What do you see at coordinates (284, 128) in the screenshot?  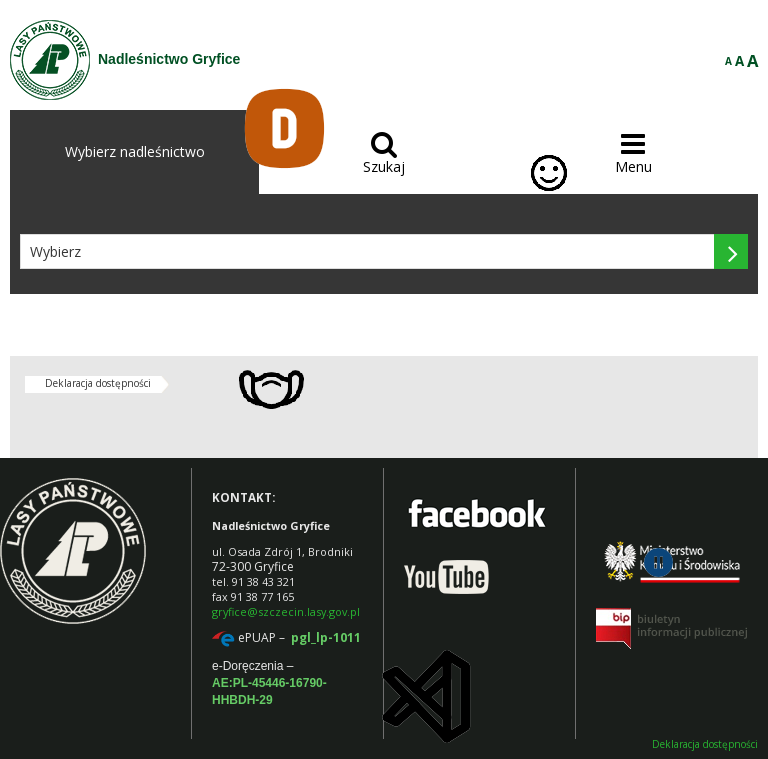 I see `indicates a "D" grade or rating` at bounding box center [284, 128].